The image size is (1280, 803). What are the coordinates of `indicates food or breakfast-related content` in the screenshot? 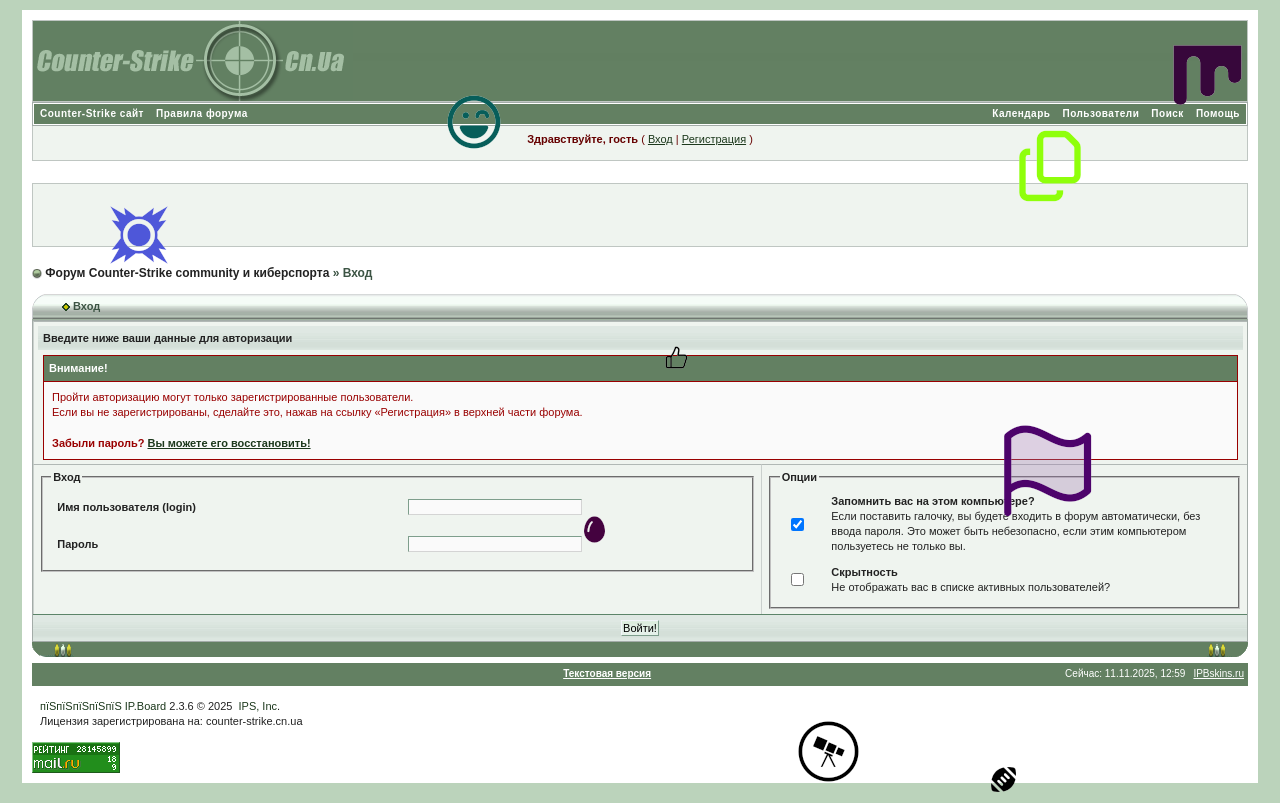 It's located at (594, 529).